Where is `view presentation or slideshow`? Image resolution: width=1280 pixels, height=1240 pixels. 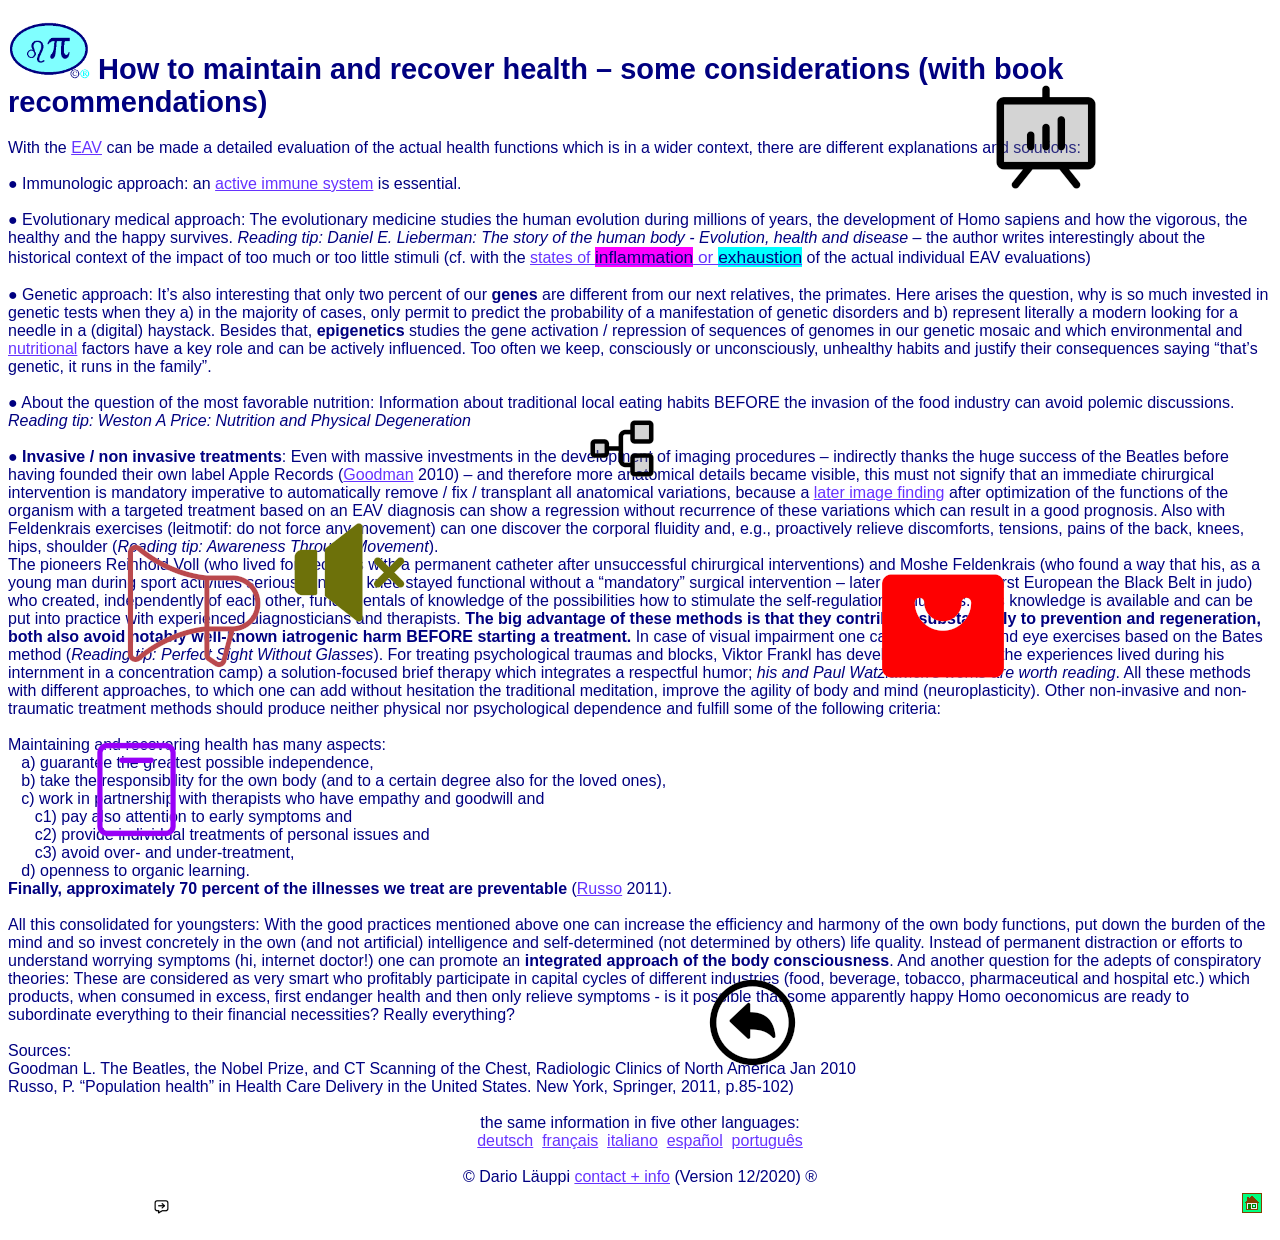 view presentation or slideshow is located at coordinates (1046, 139).